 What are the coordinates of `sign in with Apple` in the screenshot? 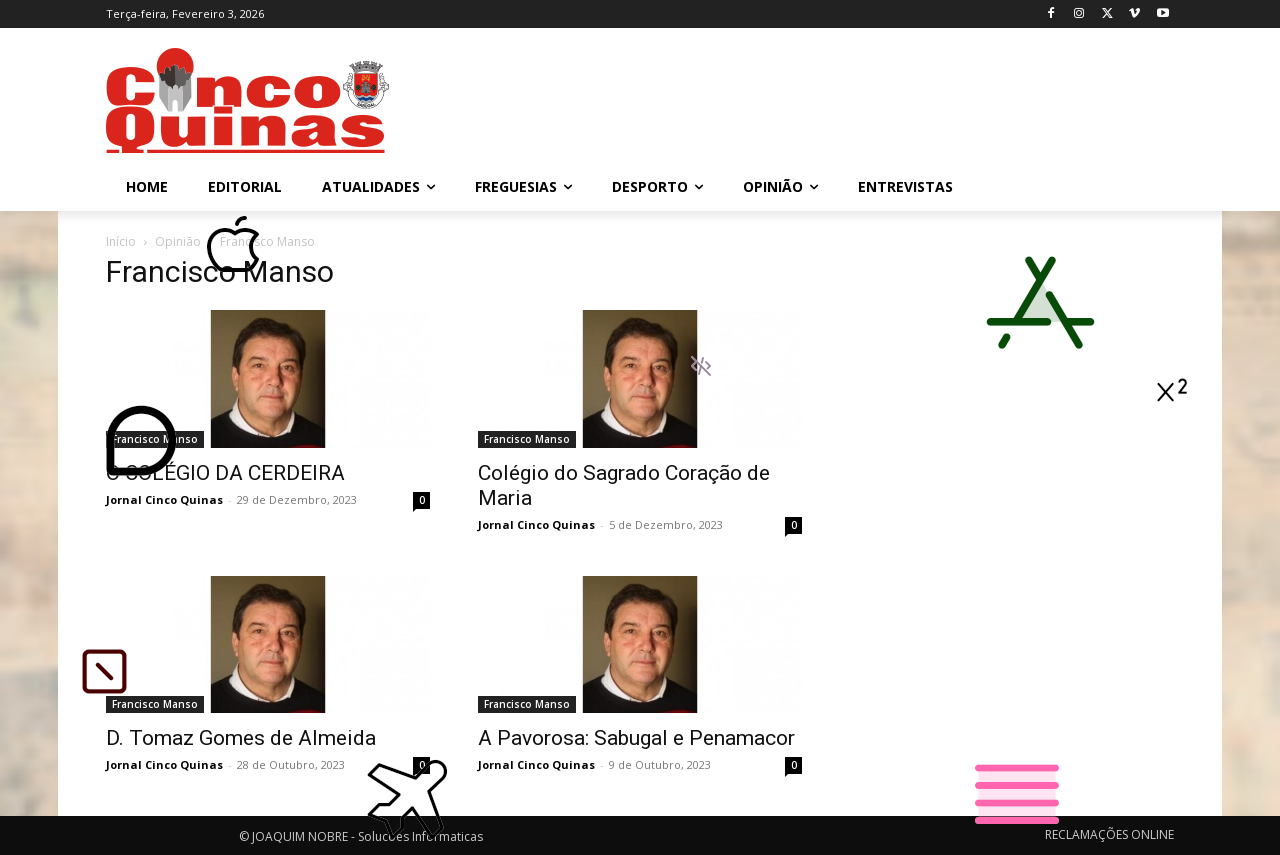 It's located at (235, 248).